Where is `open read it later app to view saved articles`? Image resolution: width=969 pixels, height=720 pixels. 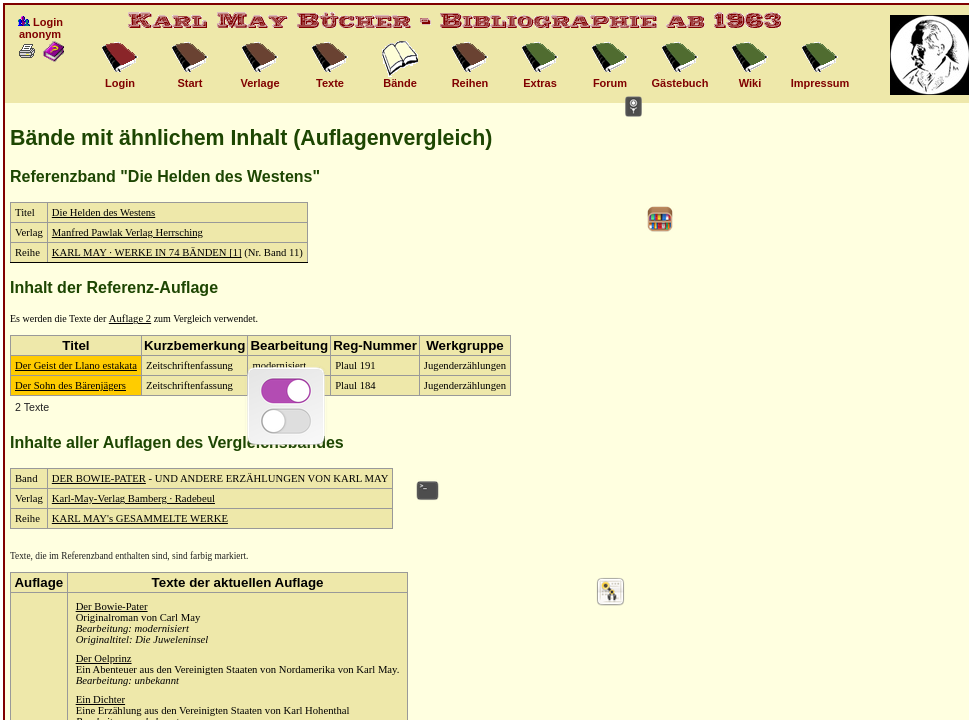
open read it later app to view saved articles is located at coordinates (660, 219).